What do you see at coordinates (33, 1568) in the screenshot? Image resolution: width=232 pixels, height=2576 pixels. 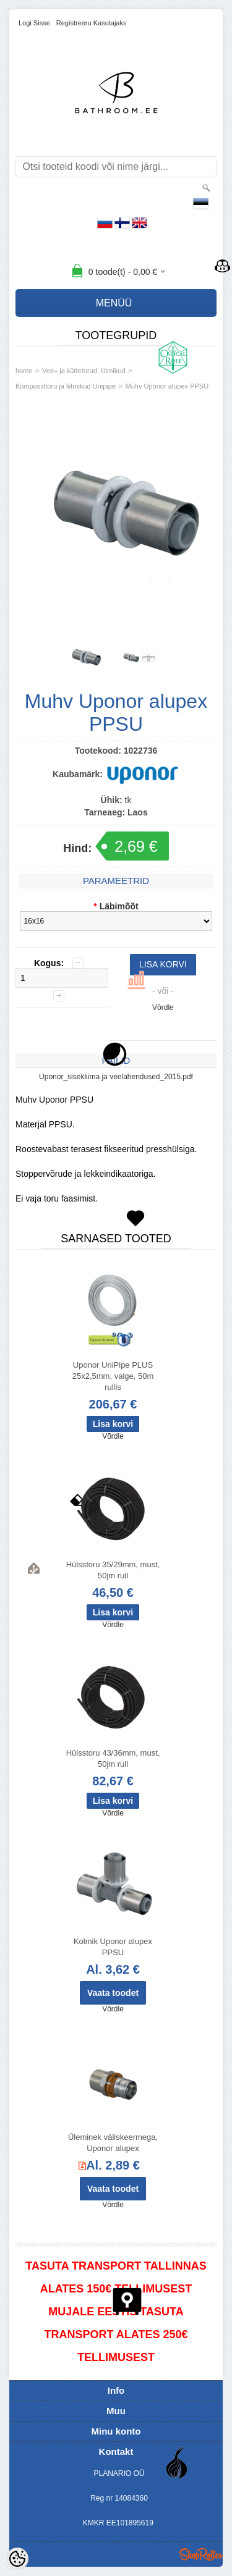 I see `open Home Assistant app` at bounding box center [33, 1568].